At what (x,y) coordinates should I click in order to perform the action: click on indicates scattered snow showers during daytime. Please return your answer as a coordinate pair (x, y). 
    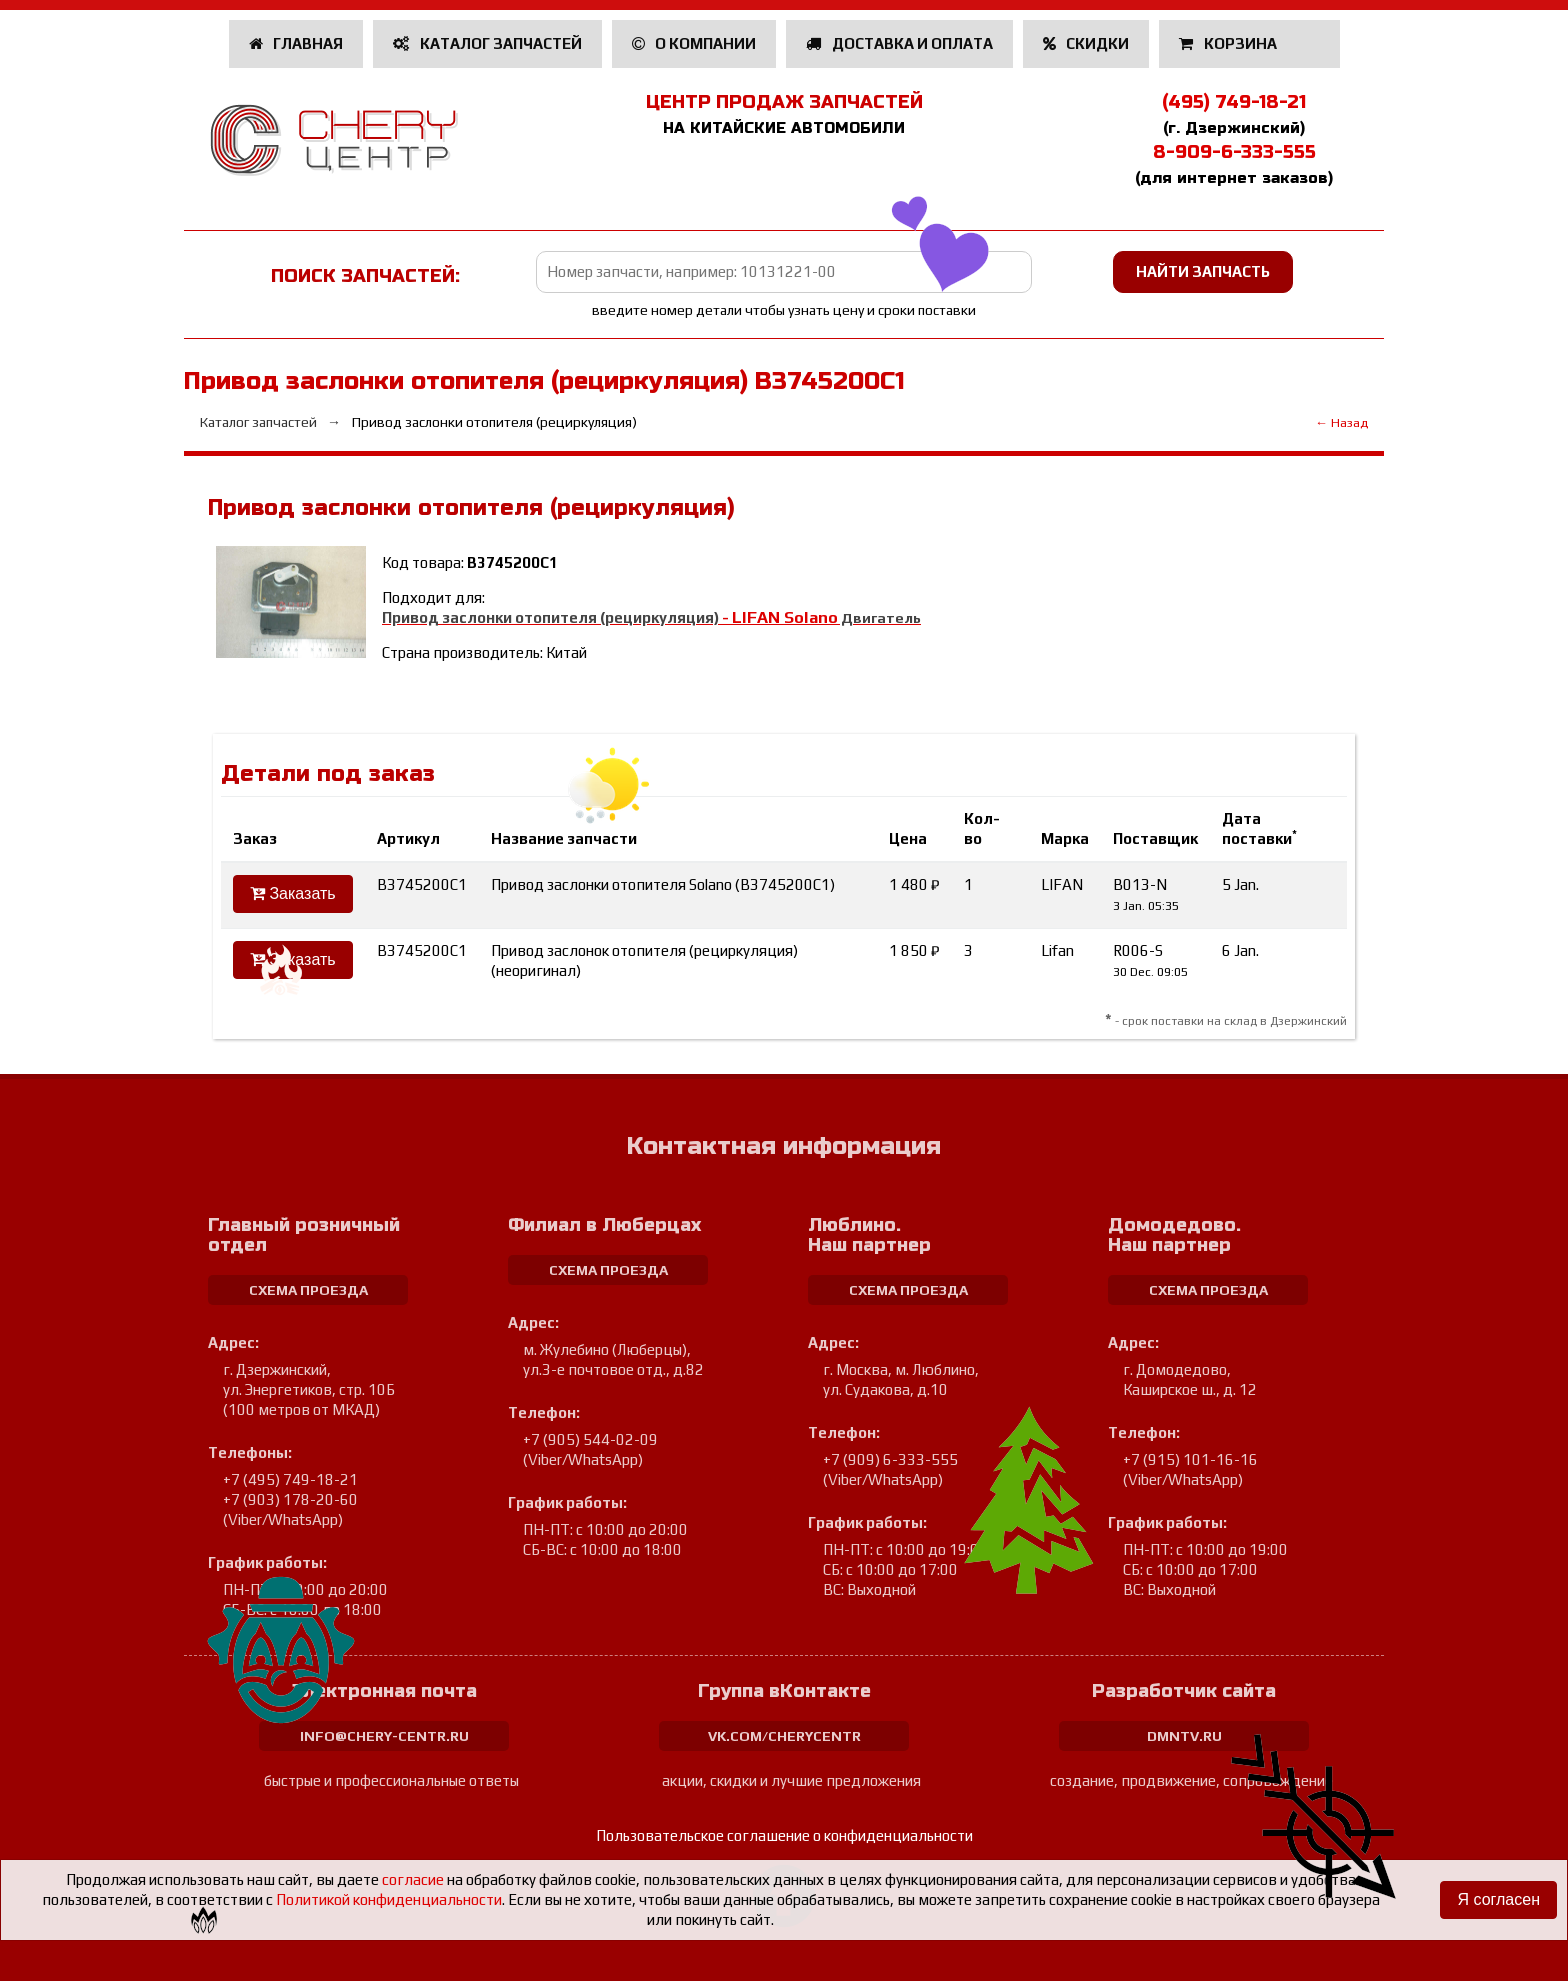
    Looking at the image, I should click on (608, 785).